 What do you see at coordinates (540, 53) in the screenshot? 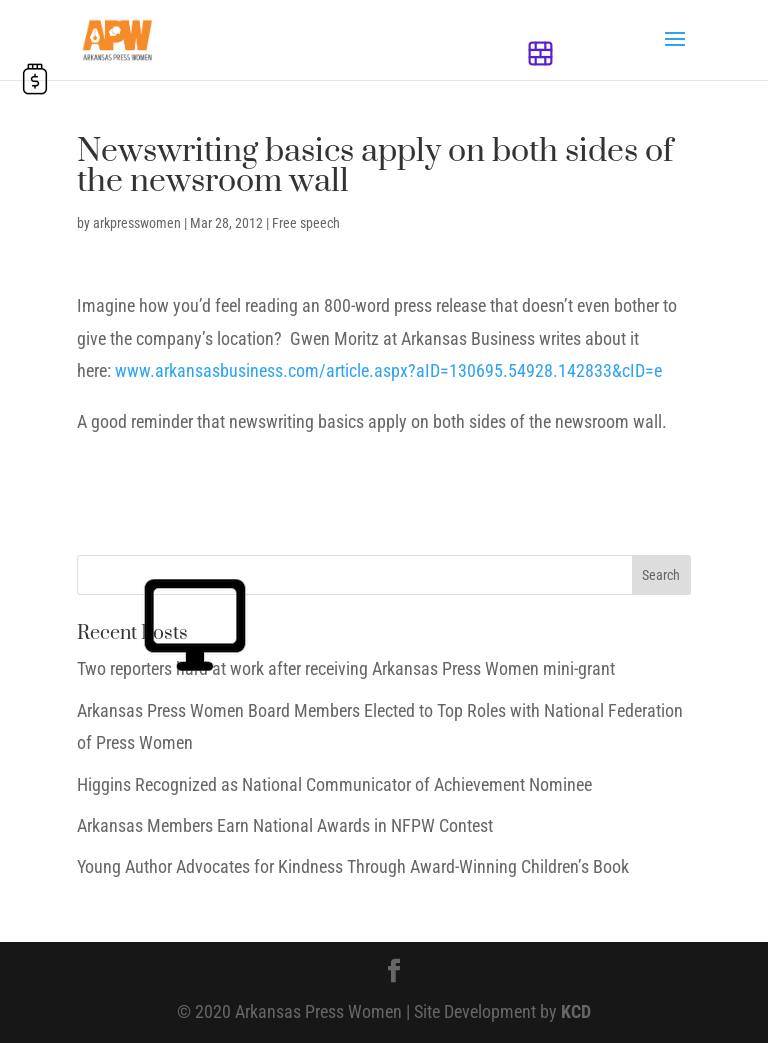
I see `indicates a firewall or security barrier` at bounding box center [540, 53].